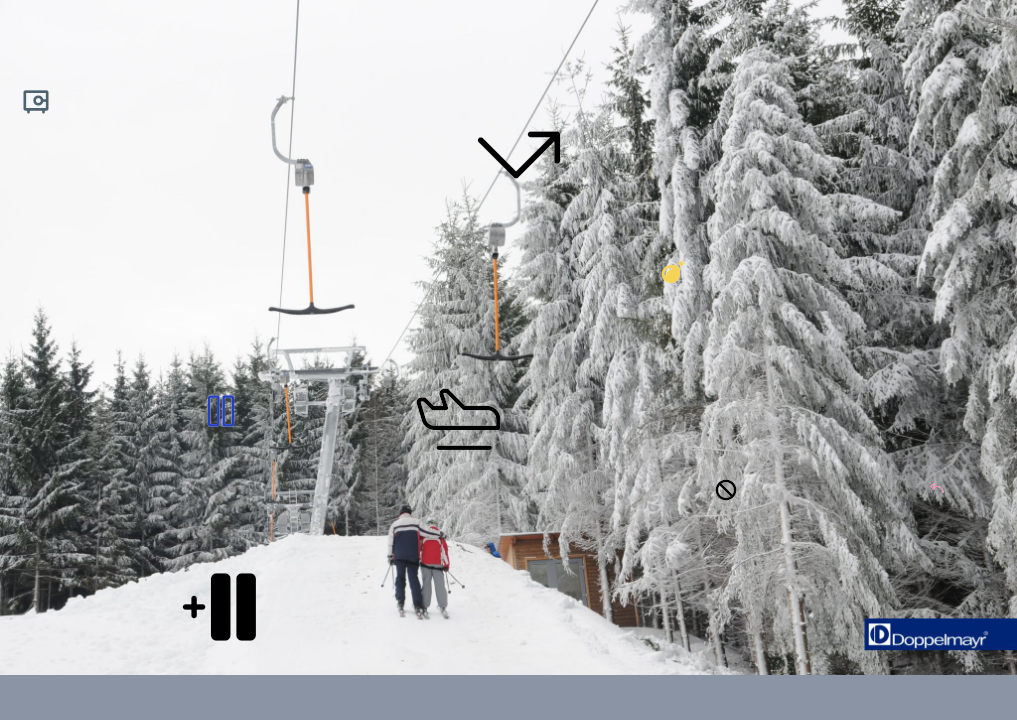  Describe the element at coordinates (726, 490) in the screenshot. I see `indicates a blocked or prohibited action` at that location.